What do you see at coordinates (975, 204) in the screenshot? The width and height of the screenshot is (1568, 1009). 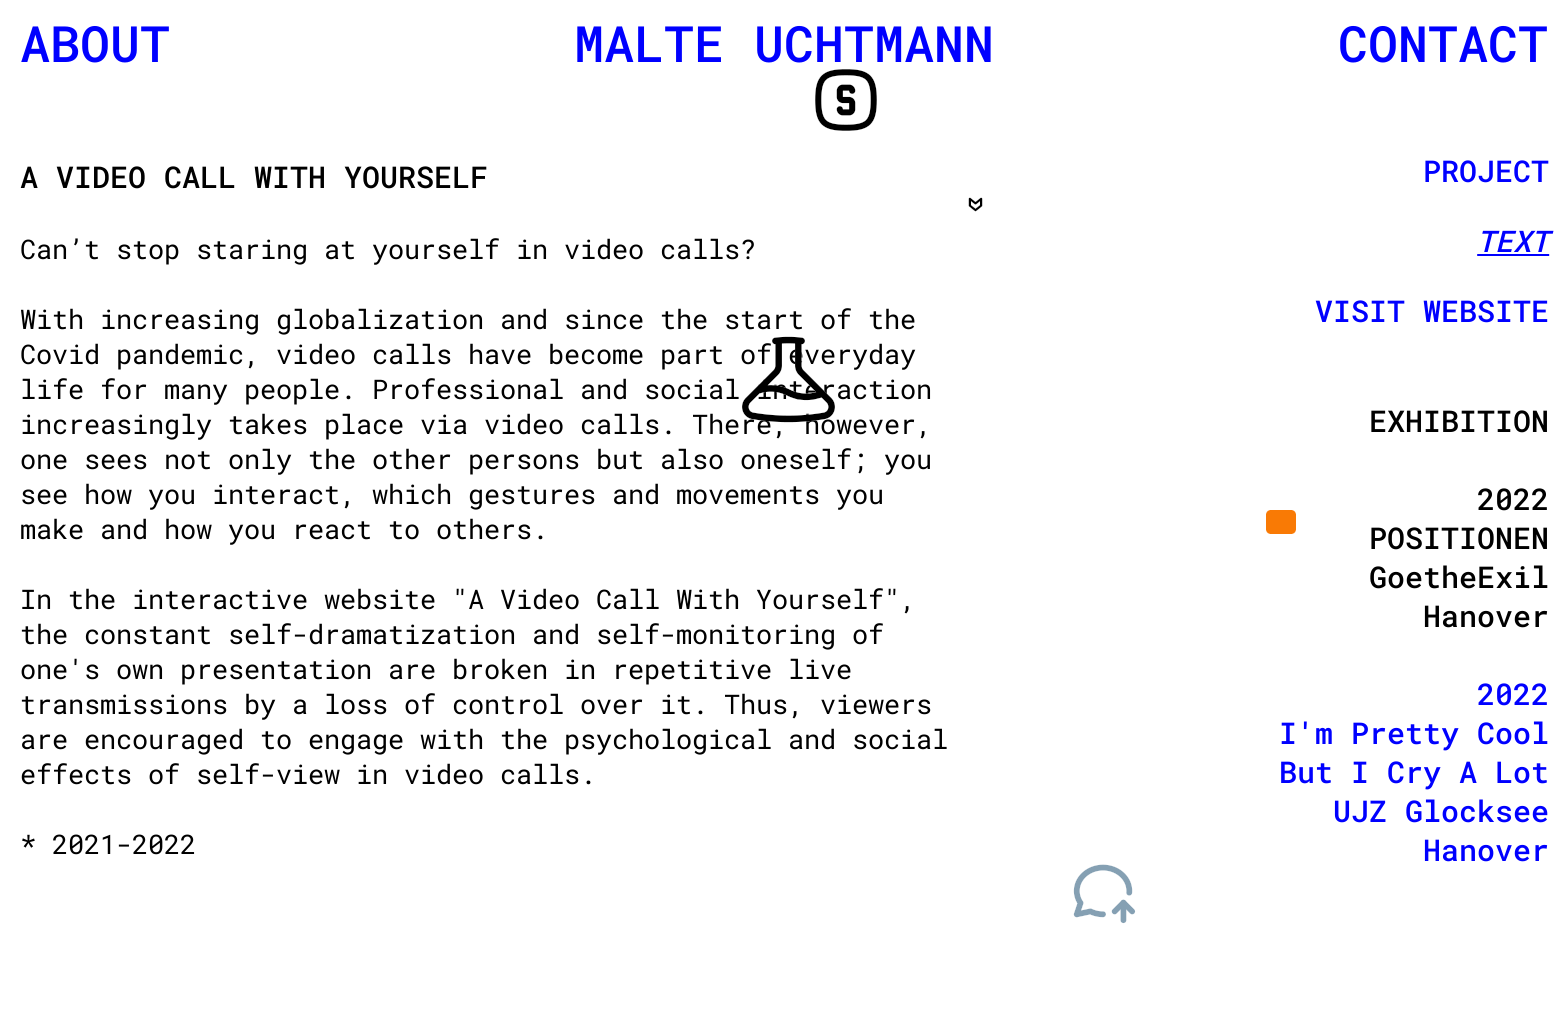 I see `expand or show more content below` at bounding box center [975, 204].